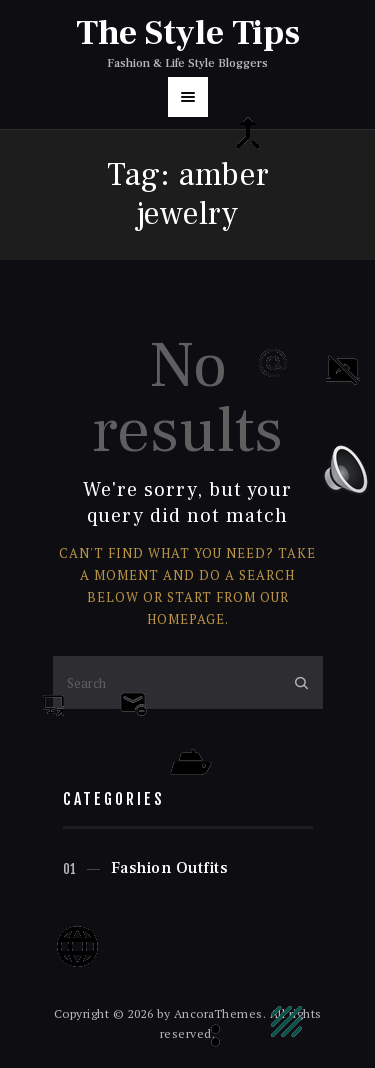 The width and height of the screenshot is (375, 1068). Describe the element at coordinates (343, 370) in the screenshot. I see `stop sharing your screen` at that location.